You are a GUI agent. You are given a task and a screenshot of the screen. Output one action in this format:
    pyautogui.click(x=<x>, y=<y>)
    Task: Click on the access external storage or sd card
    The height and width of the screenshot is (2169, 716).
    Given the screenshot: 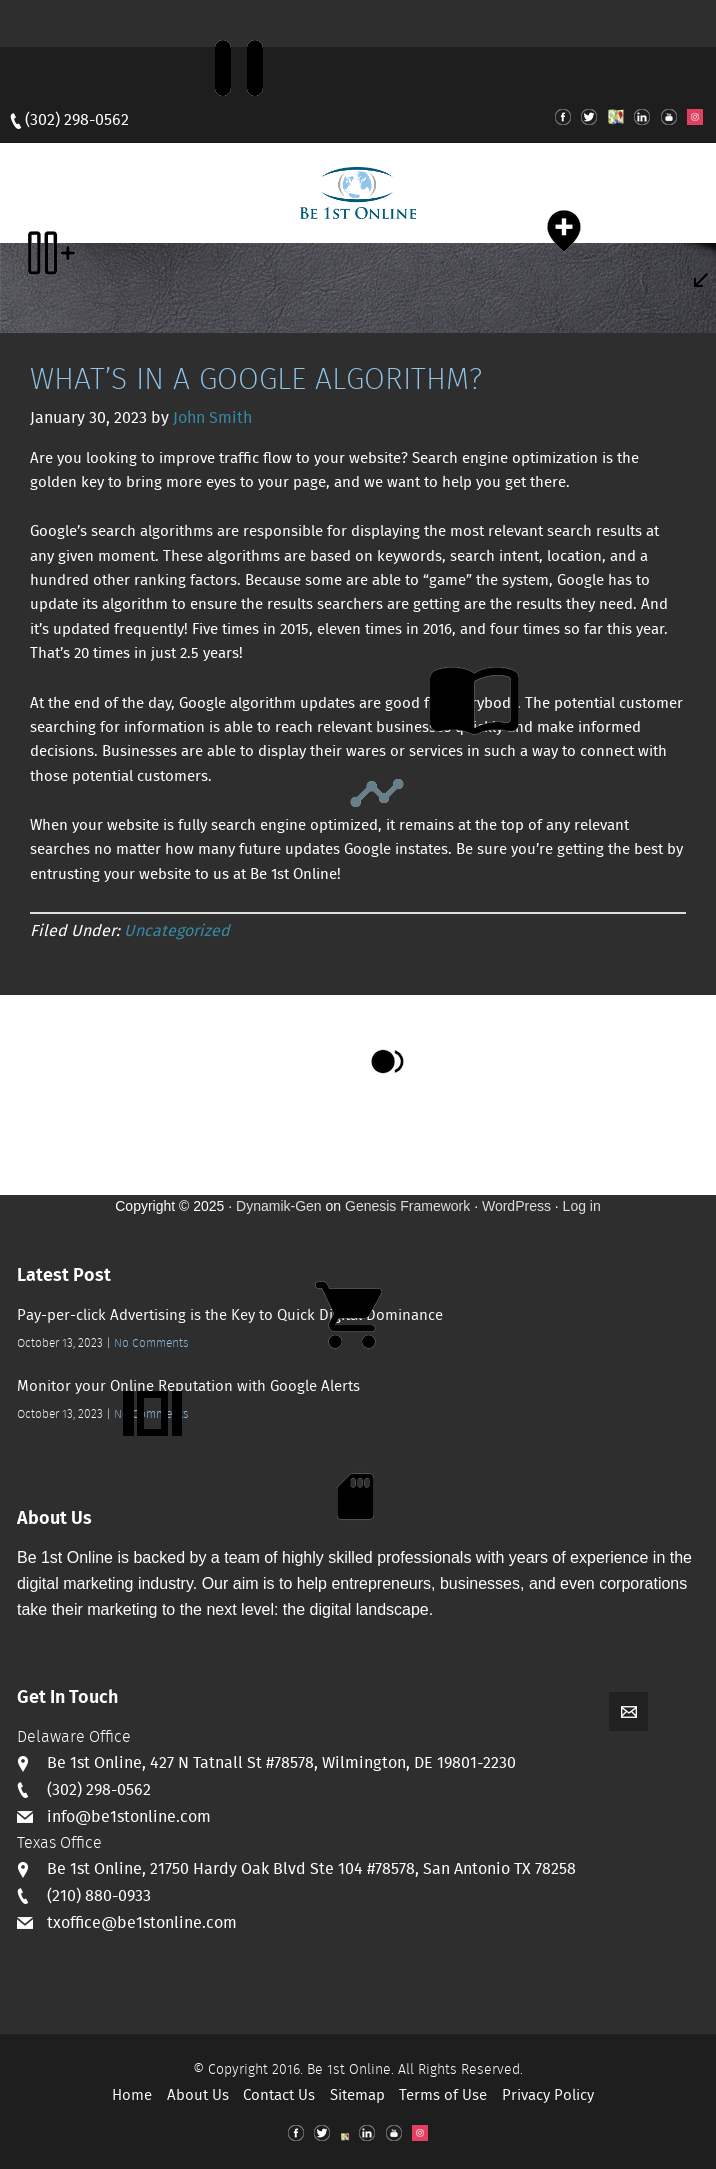 What is the action you would take?
    pyautogui.click(x=355, y=1496)
    